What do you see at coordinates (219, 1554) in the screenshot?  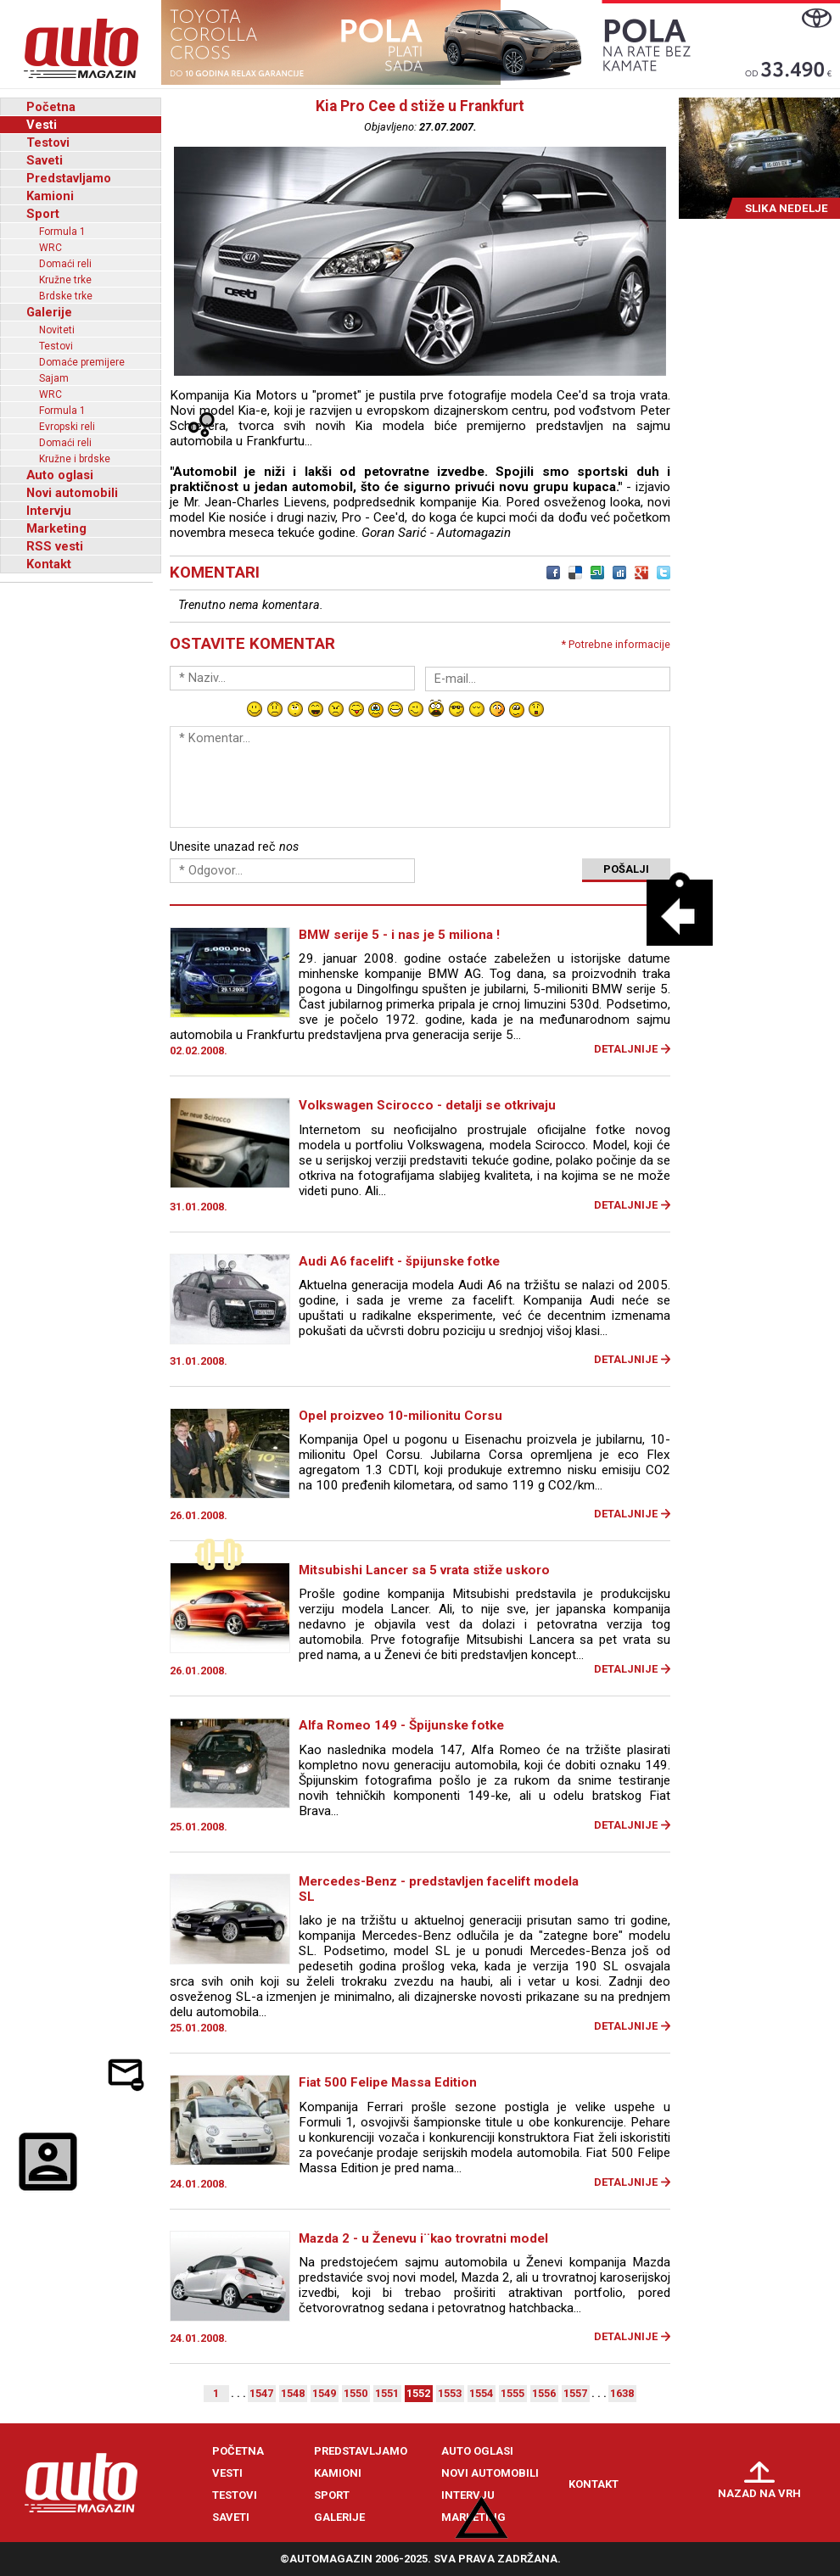 I see `access workout or fitness features` at bounding box center [219, 1554].